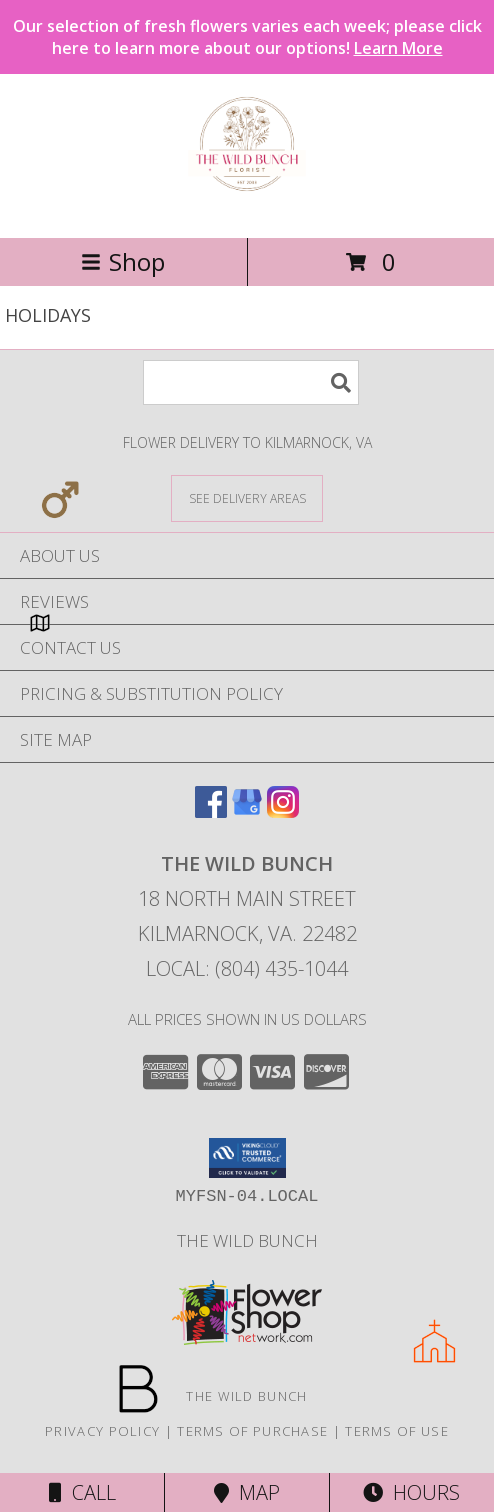 The image size is (494, 1512). I want to click on indicates male gender or sex option, so click(58, 502).